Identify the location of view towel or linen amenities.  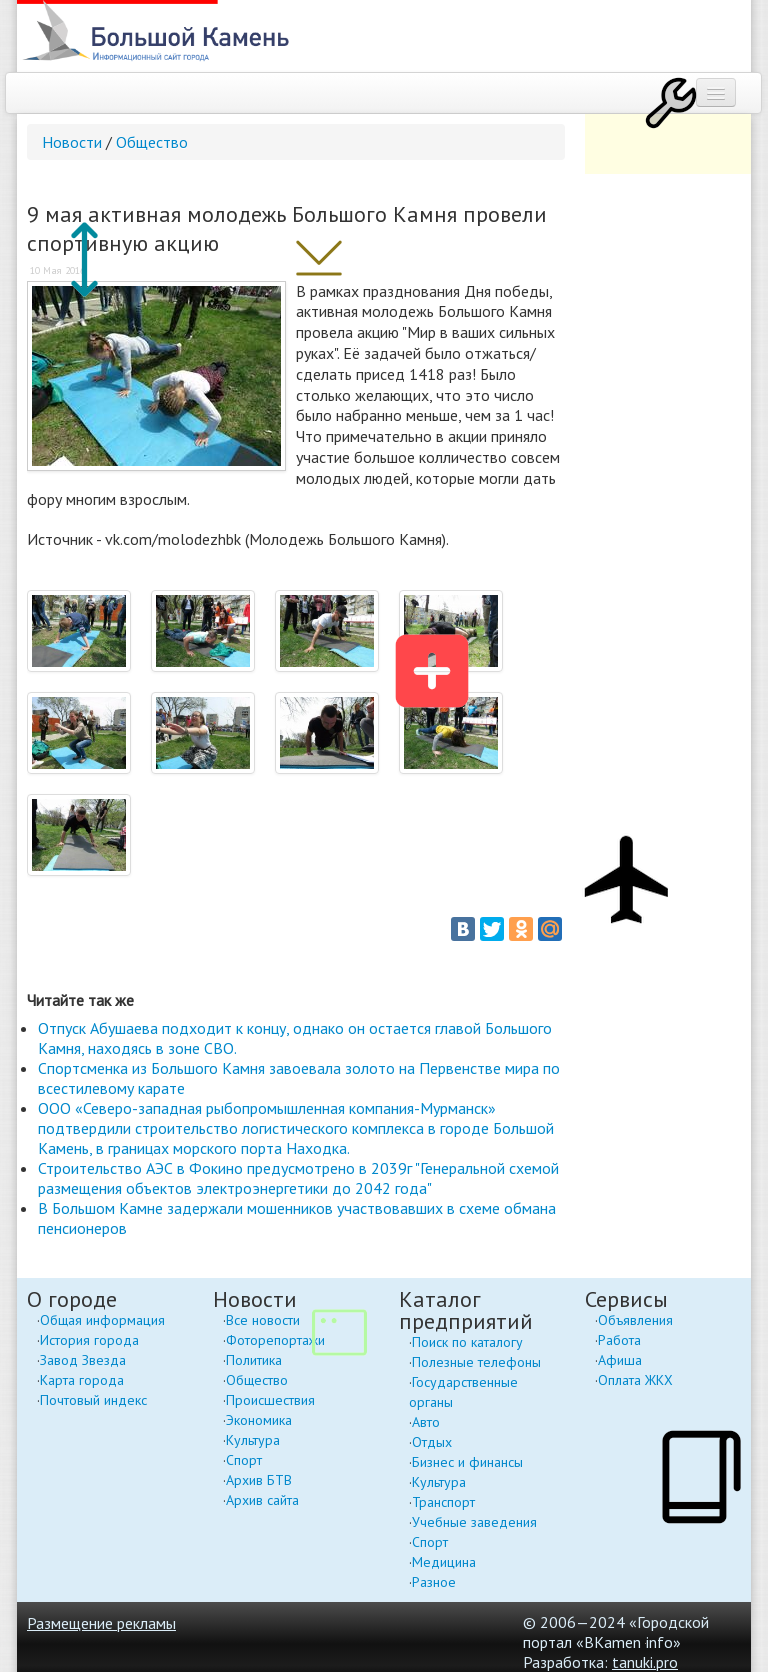
(698, 1477).